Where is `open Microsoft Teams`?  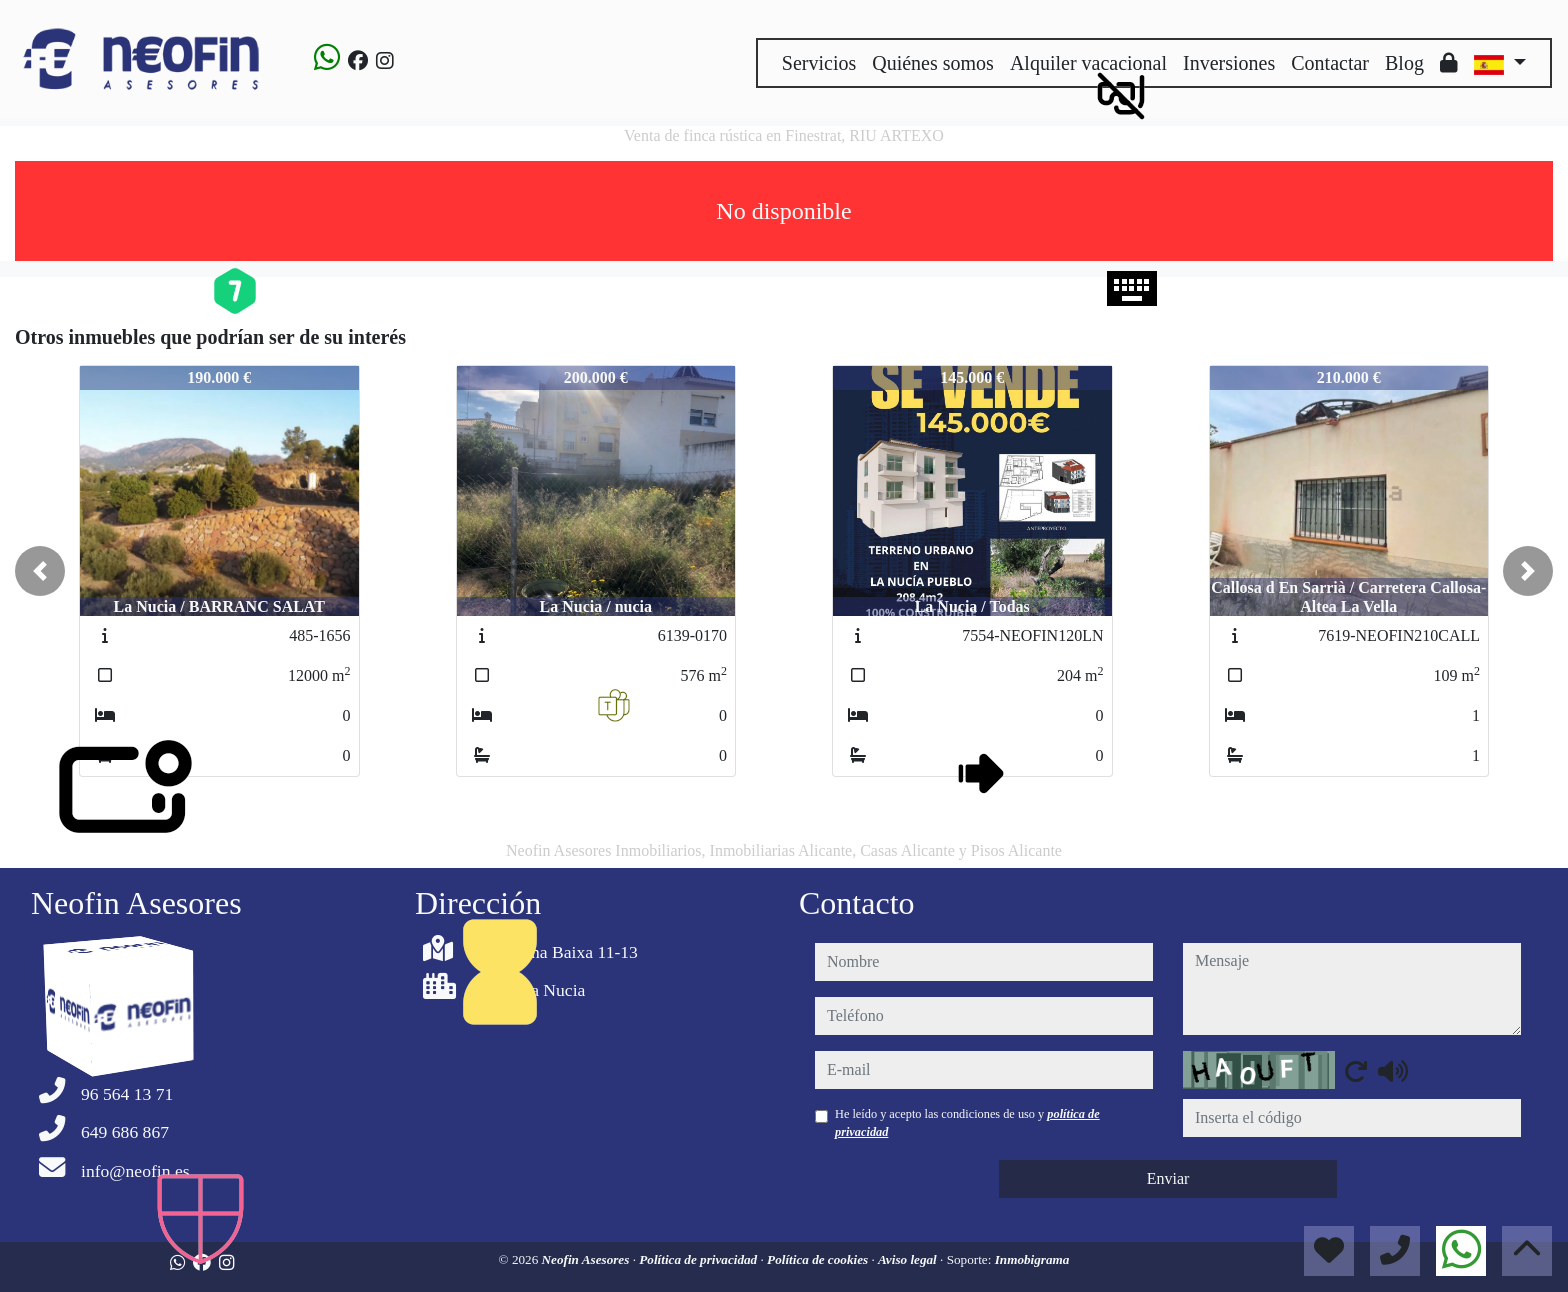
open Microsoft Teams is located at coordinates (614, 706).